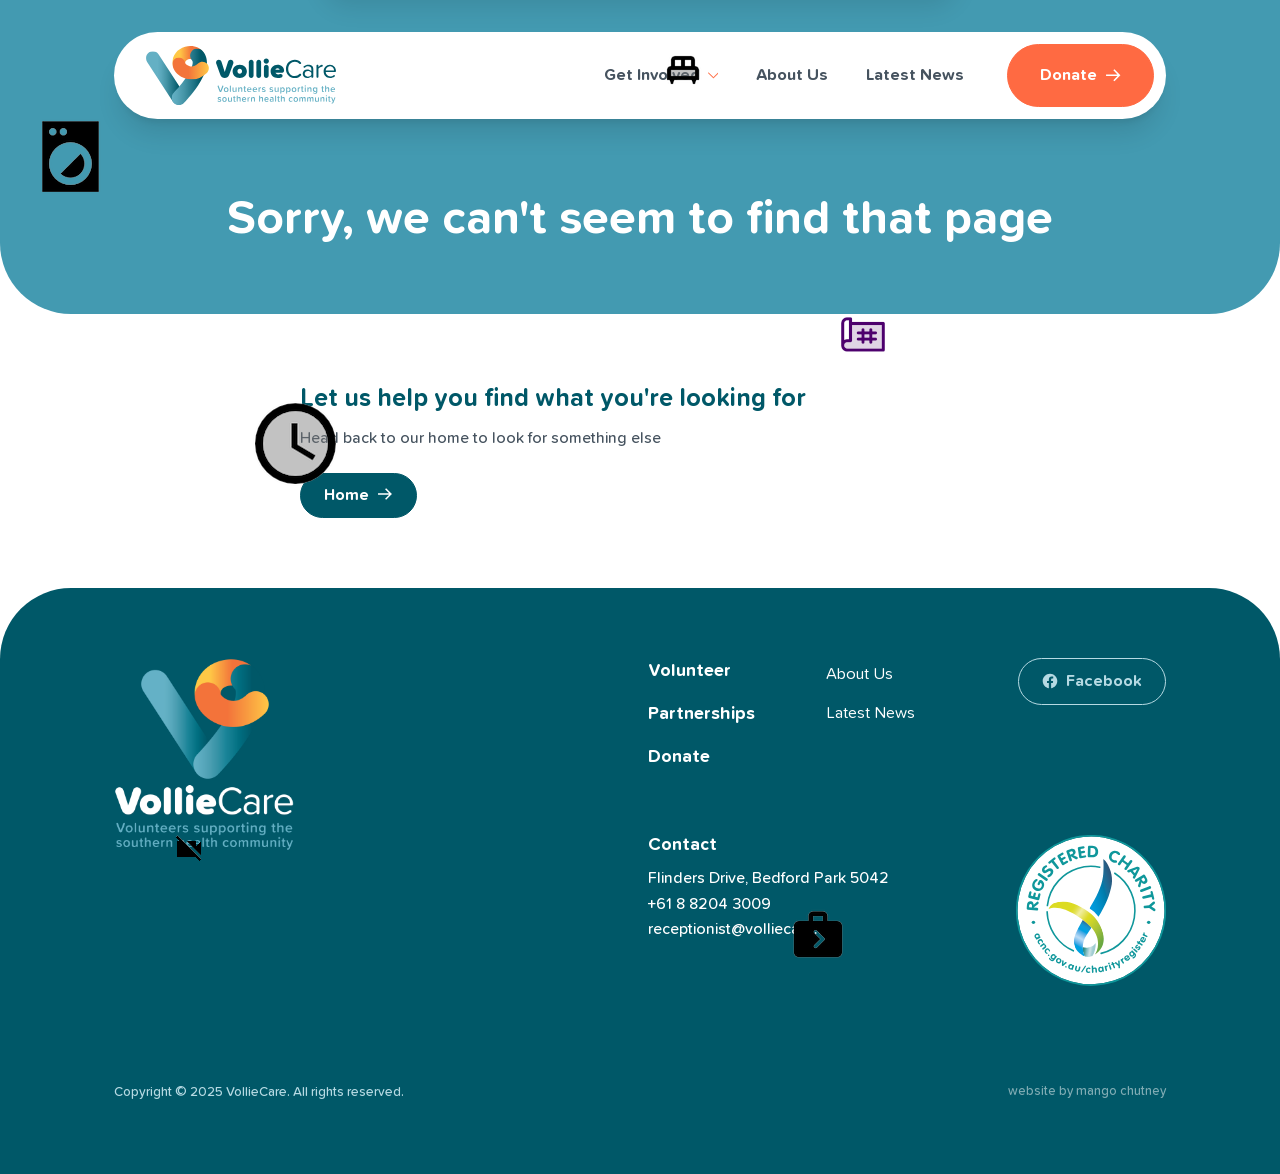 This screenshot has height=1174, width=1280. Describe the element at coordinates (70, 156) in the screenshot. I see `find nearby laundromats or laundry services` at that location.